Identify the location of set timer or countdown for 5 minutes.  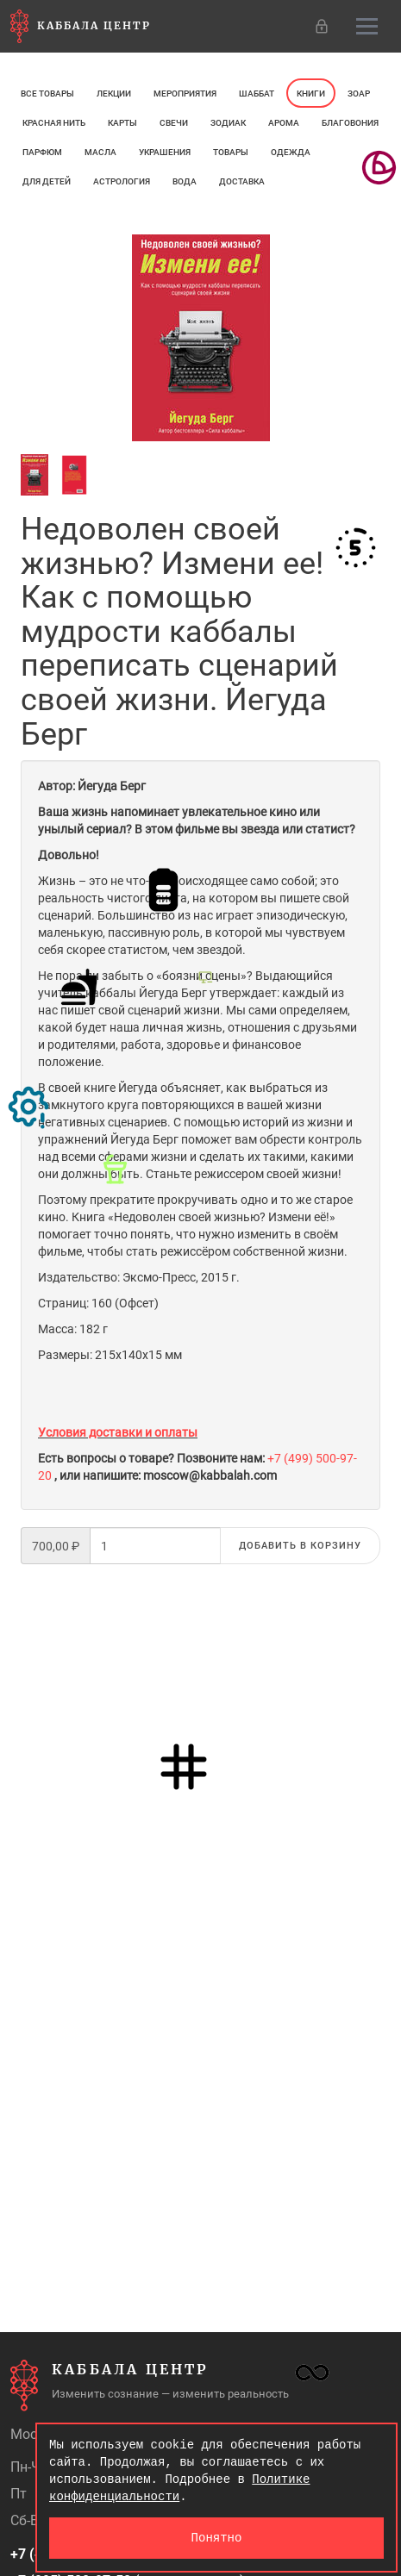
(355, 547).